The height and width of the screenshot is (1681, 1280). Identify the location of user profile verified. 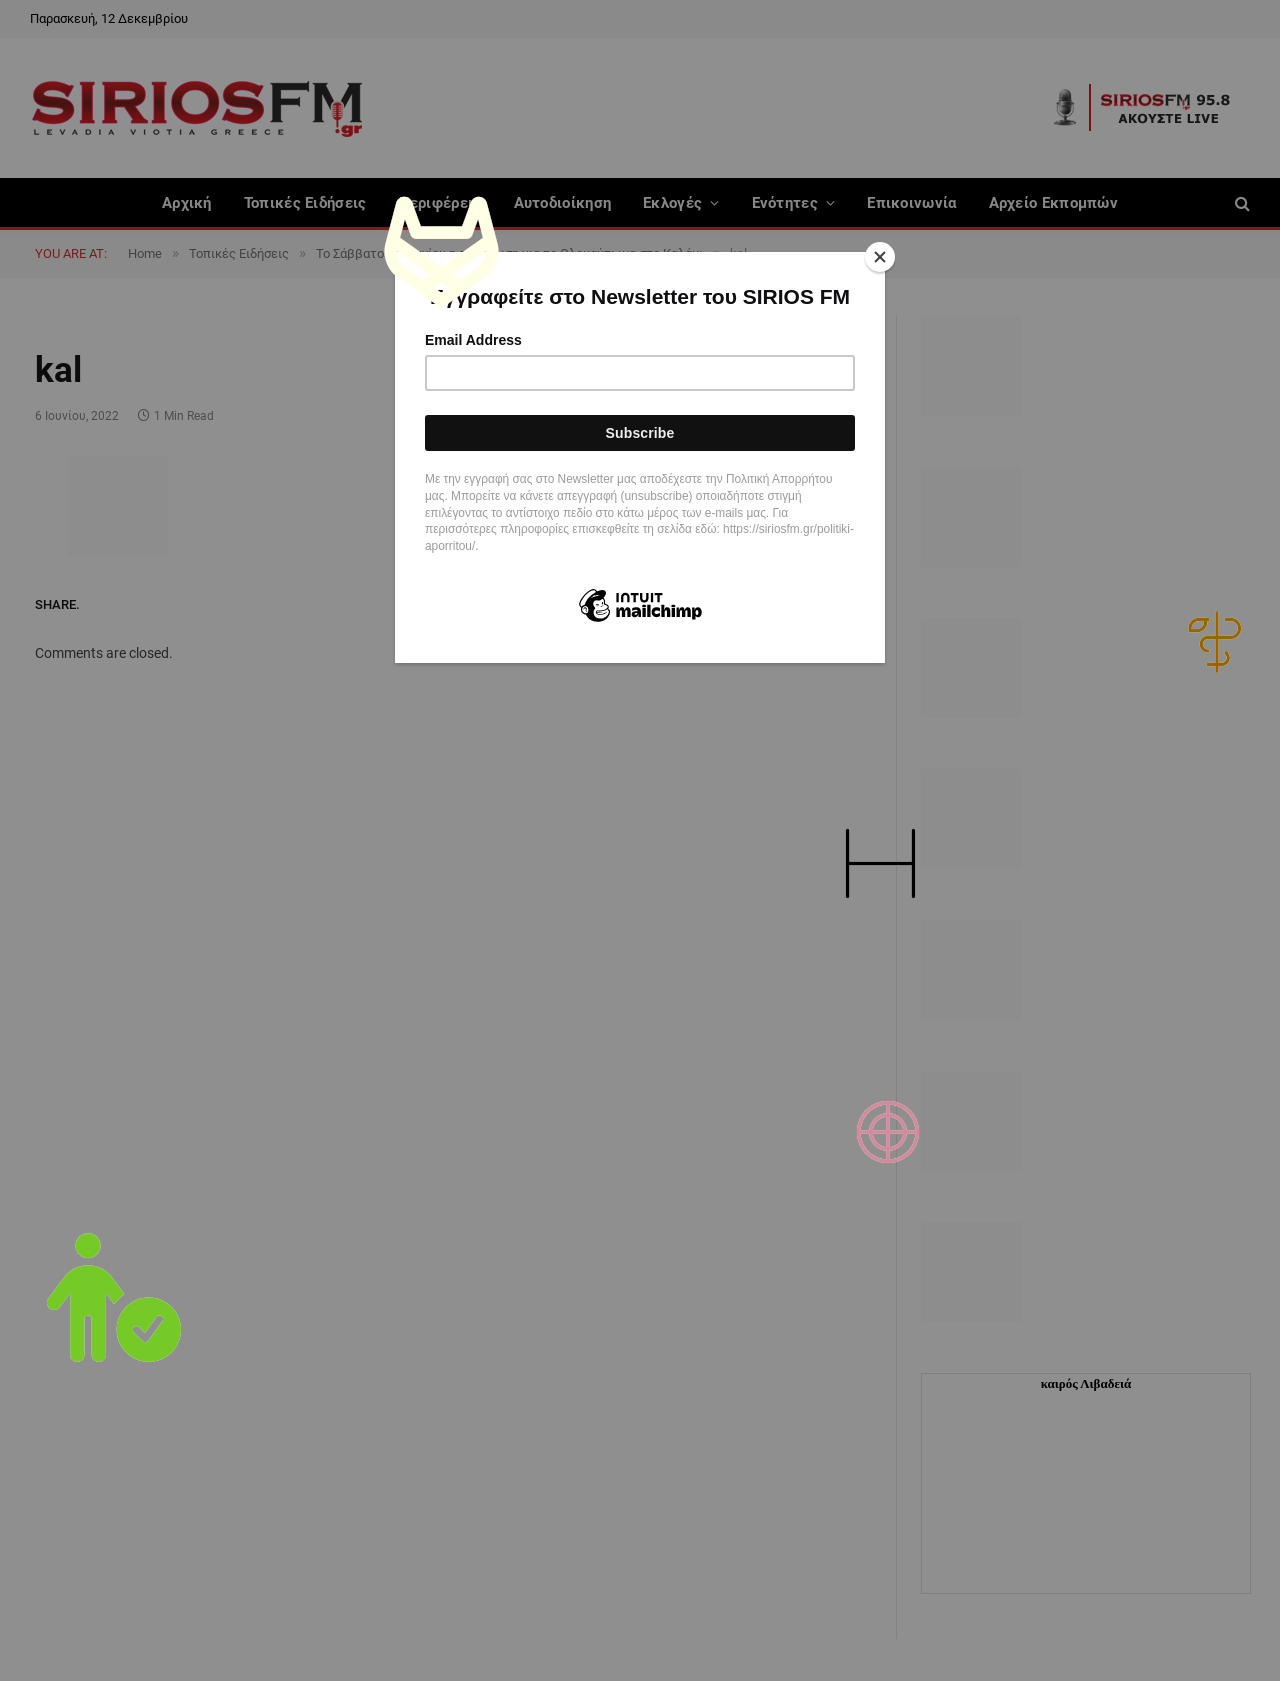
(109, 1297).